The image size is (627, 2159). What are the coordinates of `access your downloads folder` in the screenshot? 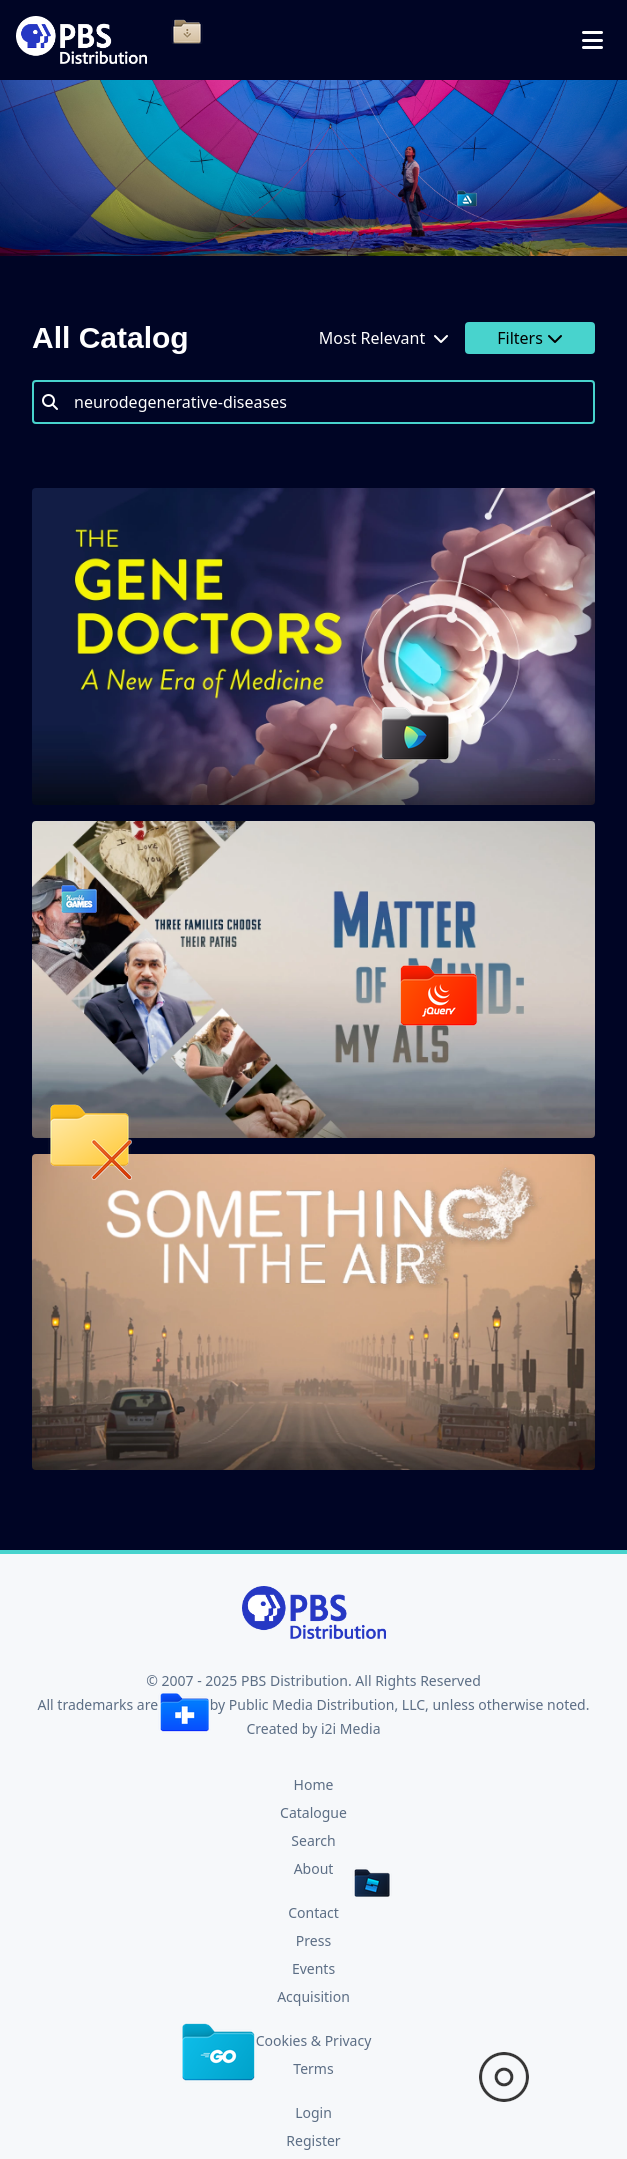 It's located at (187, 33).